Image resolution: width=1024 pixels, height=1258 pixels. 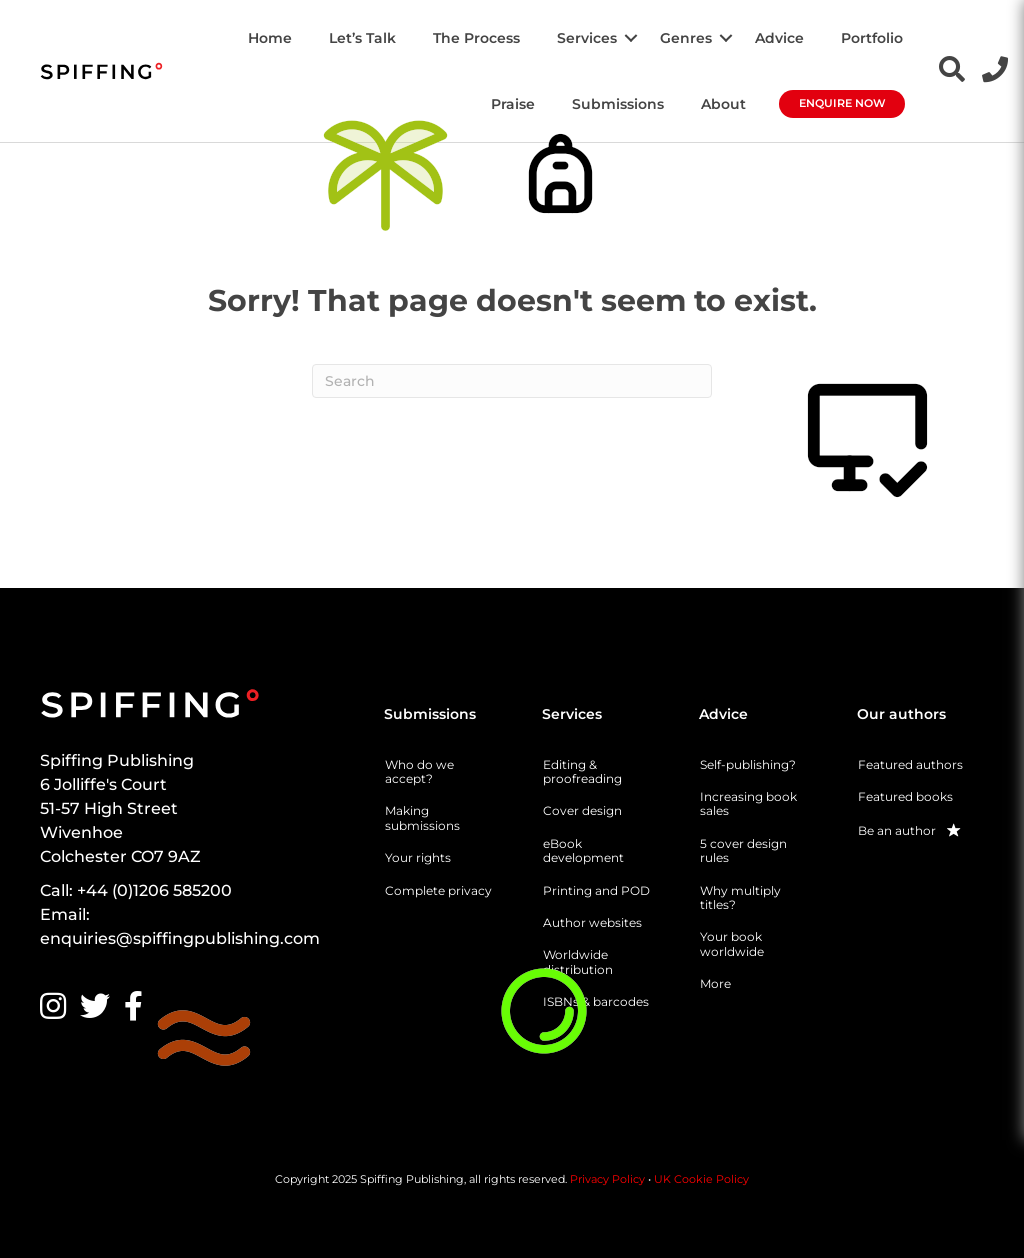 What do you see at coordinates (215, 798) in the screenshot?
I see `create a new folder` at bounding box center [215, 798].